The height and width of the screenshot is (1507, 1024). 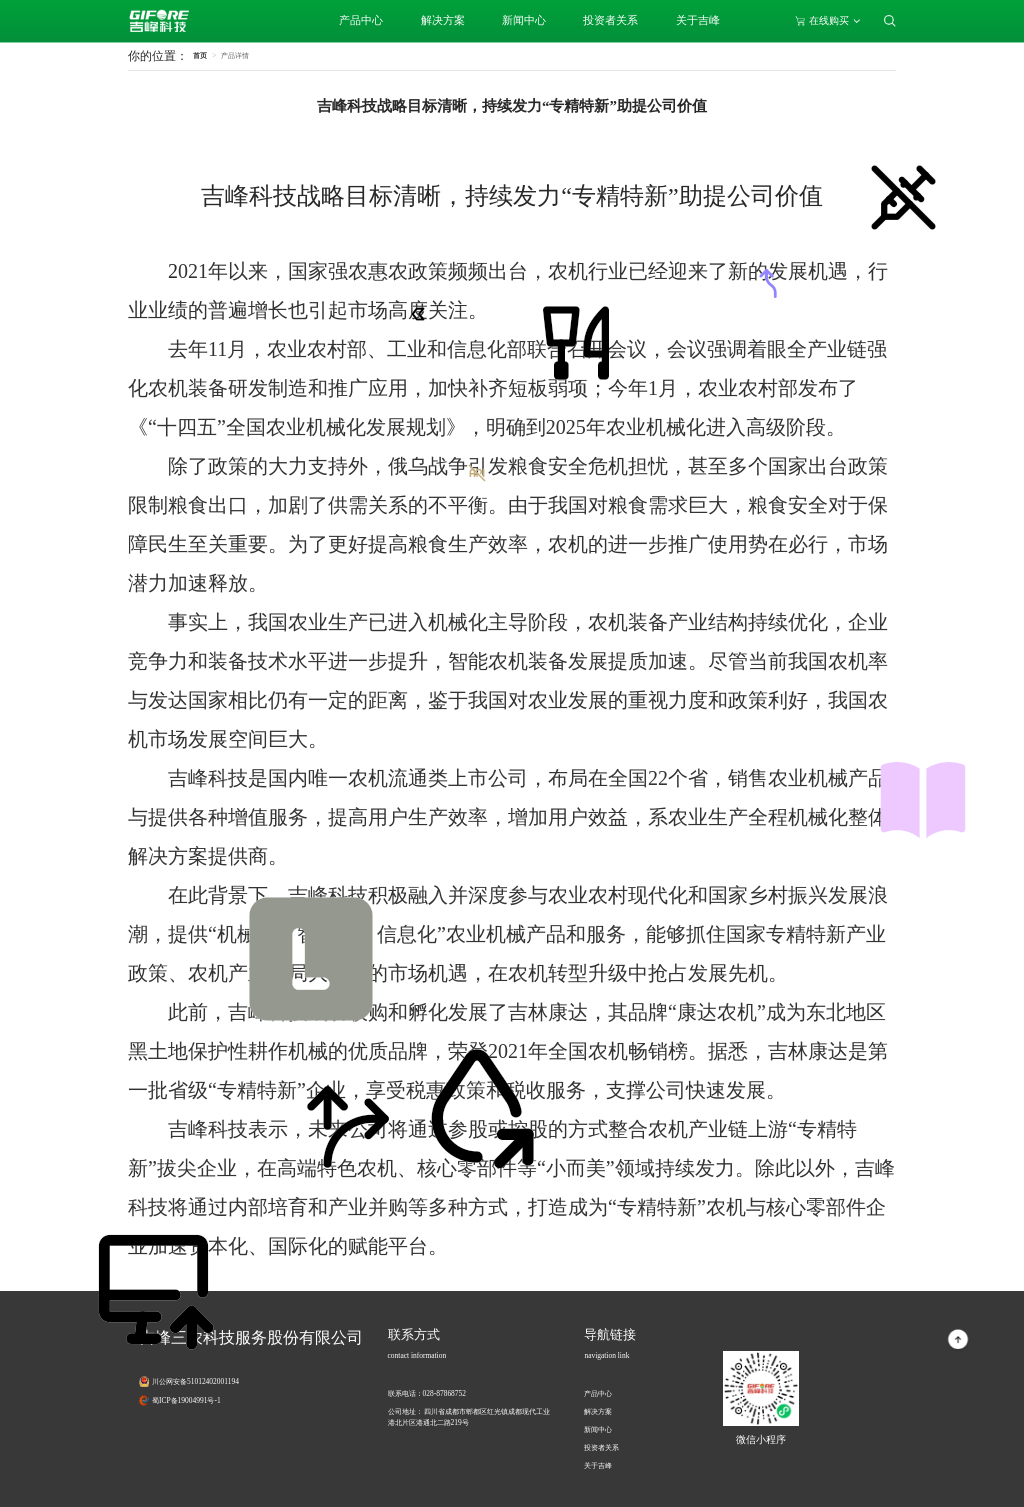 I want to click on api connection disabled or unavailable, so click(x=477, y=473).